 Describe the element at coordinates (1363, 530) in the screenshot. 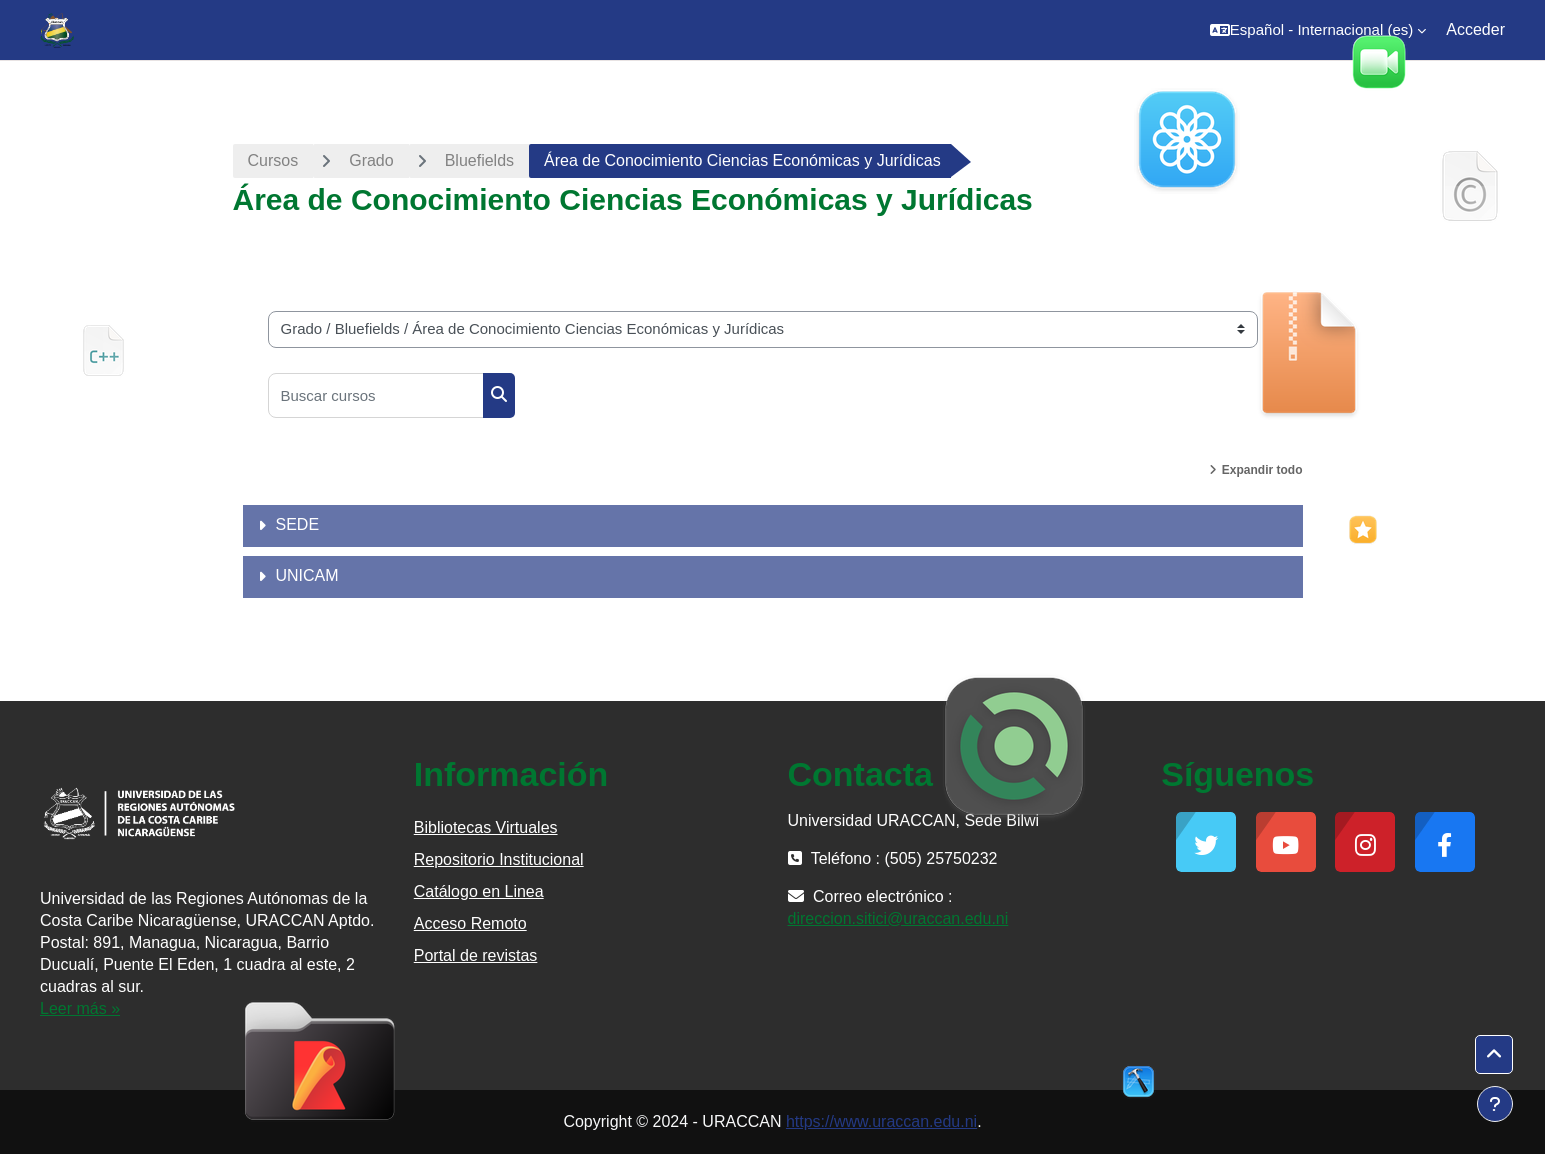

I see `view featured applications` at that location.